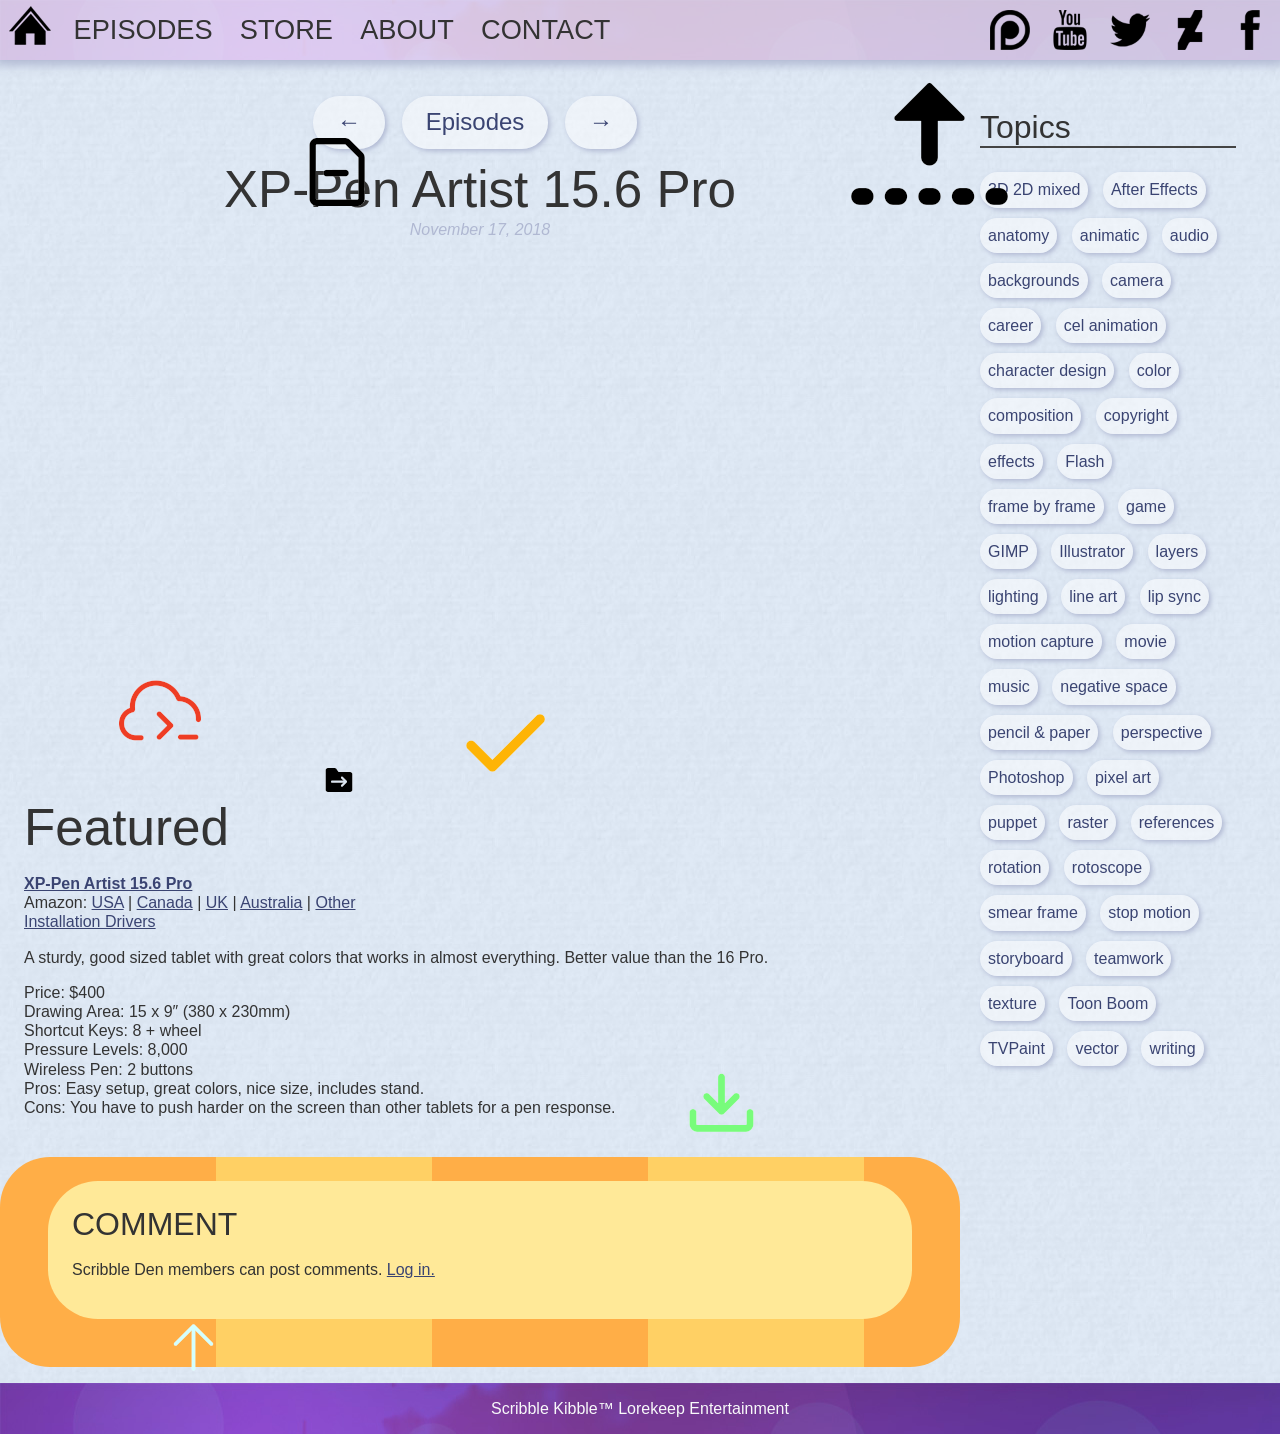 The image size is (1280, 1434). Describe the element at coordinates (193, 1347) in the screenshot. I see `scroll to top of page` at that location.